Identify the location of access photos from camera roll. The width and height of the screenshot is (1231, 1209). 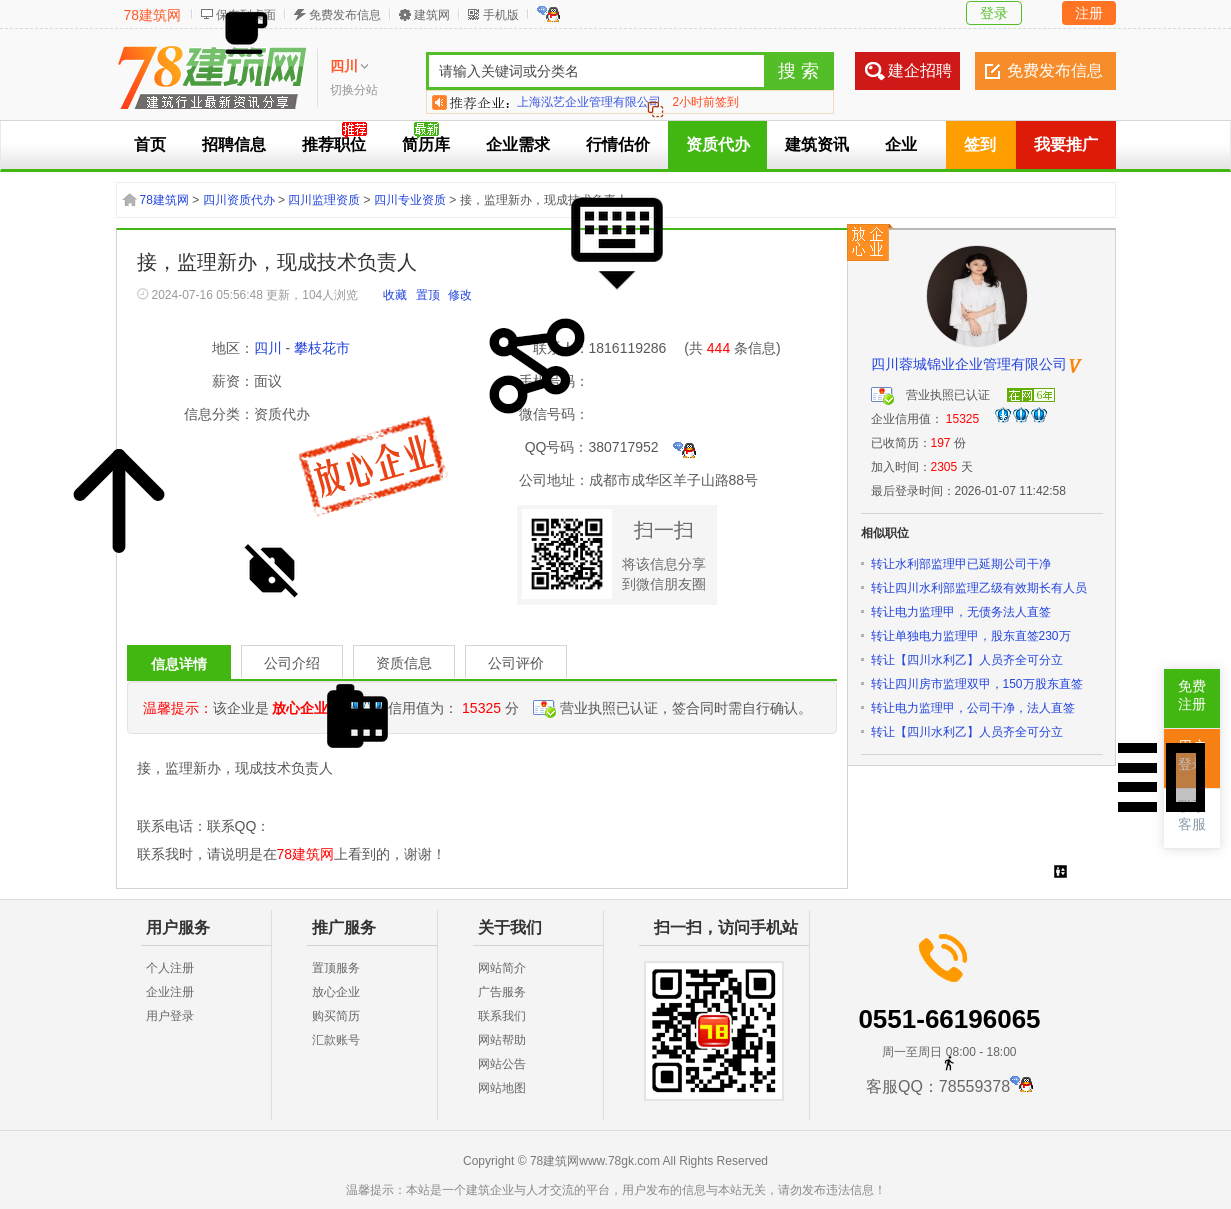
(357, 717).